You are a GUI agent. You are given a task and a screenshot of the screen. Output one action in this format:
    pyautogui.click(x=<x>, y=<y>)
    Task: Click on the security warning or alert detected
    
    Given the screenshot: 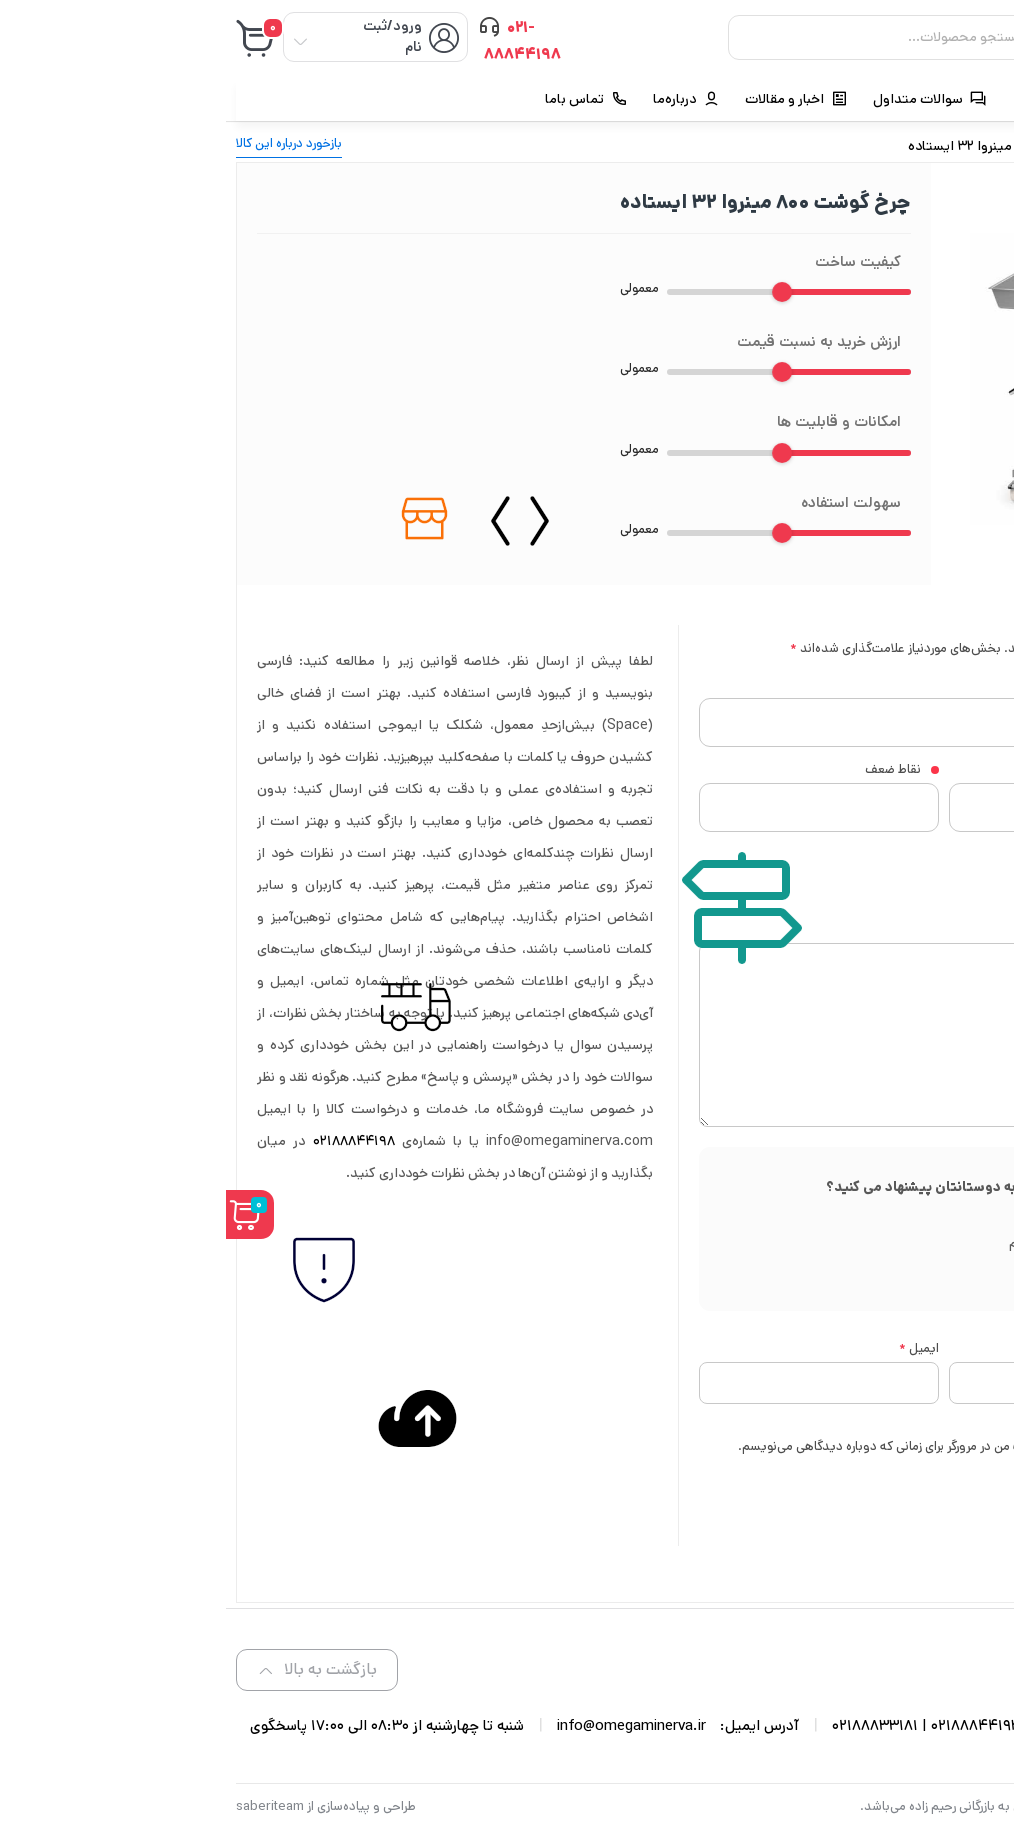 What is the action you would take?
    pyautogui.click(x=324, y=1266)
    